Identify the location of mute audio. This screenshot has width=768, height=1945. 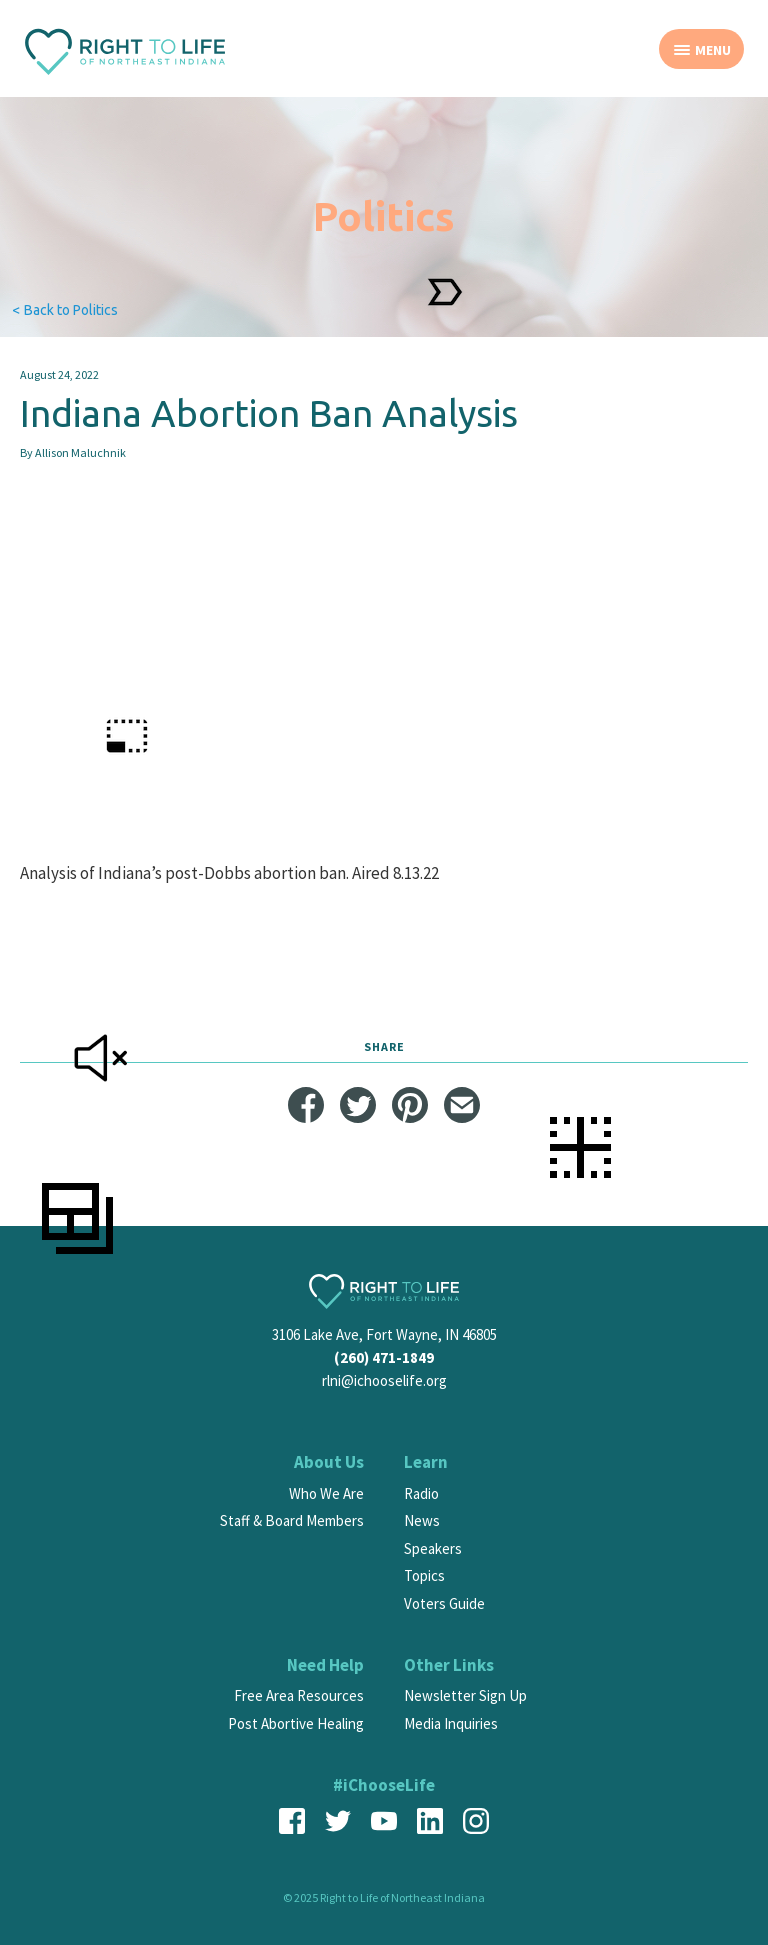
(98, 1058).